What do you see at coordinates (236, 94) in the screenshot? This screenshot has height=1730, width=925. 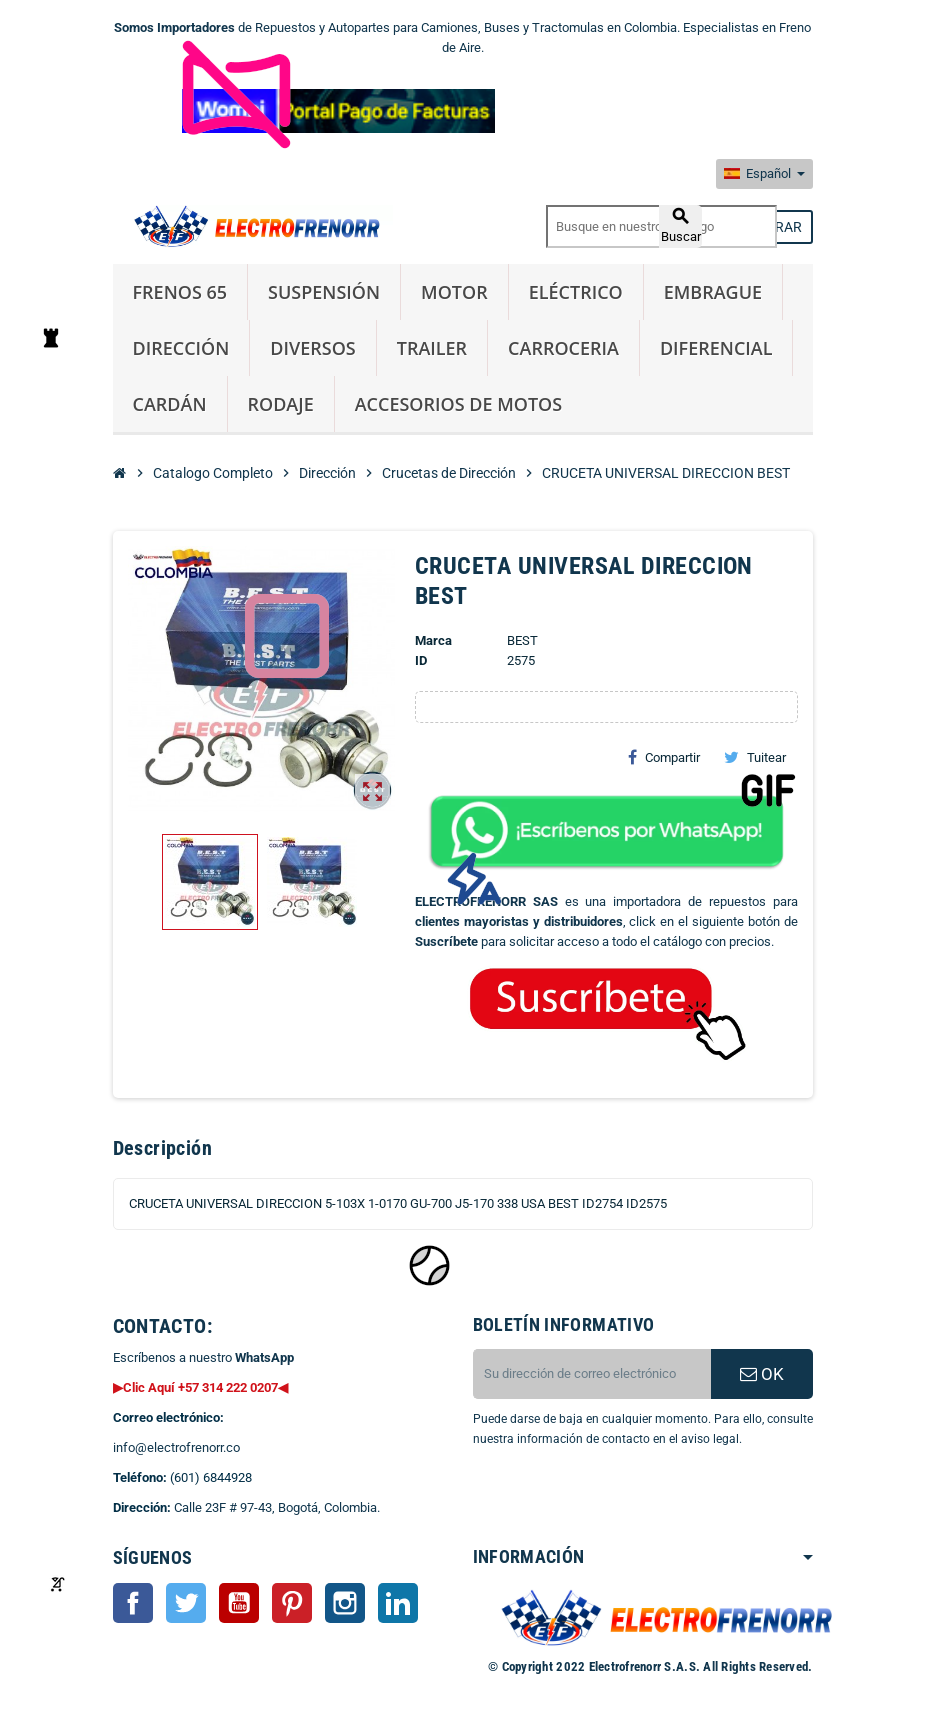 I see `disable horizontal panorama mode` at bounding box center [236, 94].